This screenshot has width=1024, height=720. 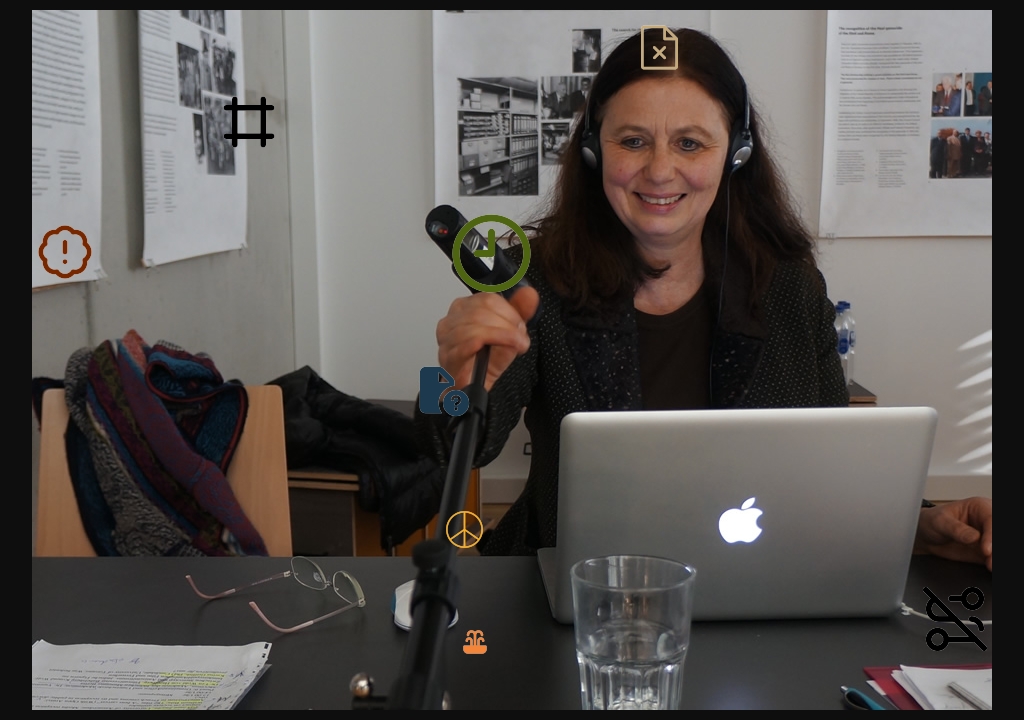 I want to click on delete or remove a file, so click(x=659, y=47).